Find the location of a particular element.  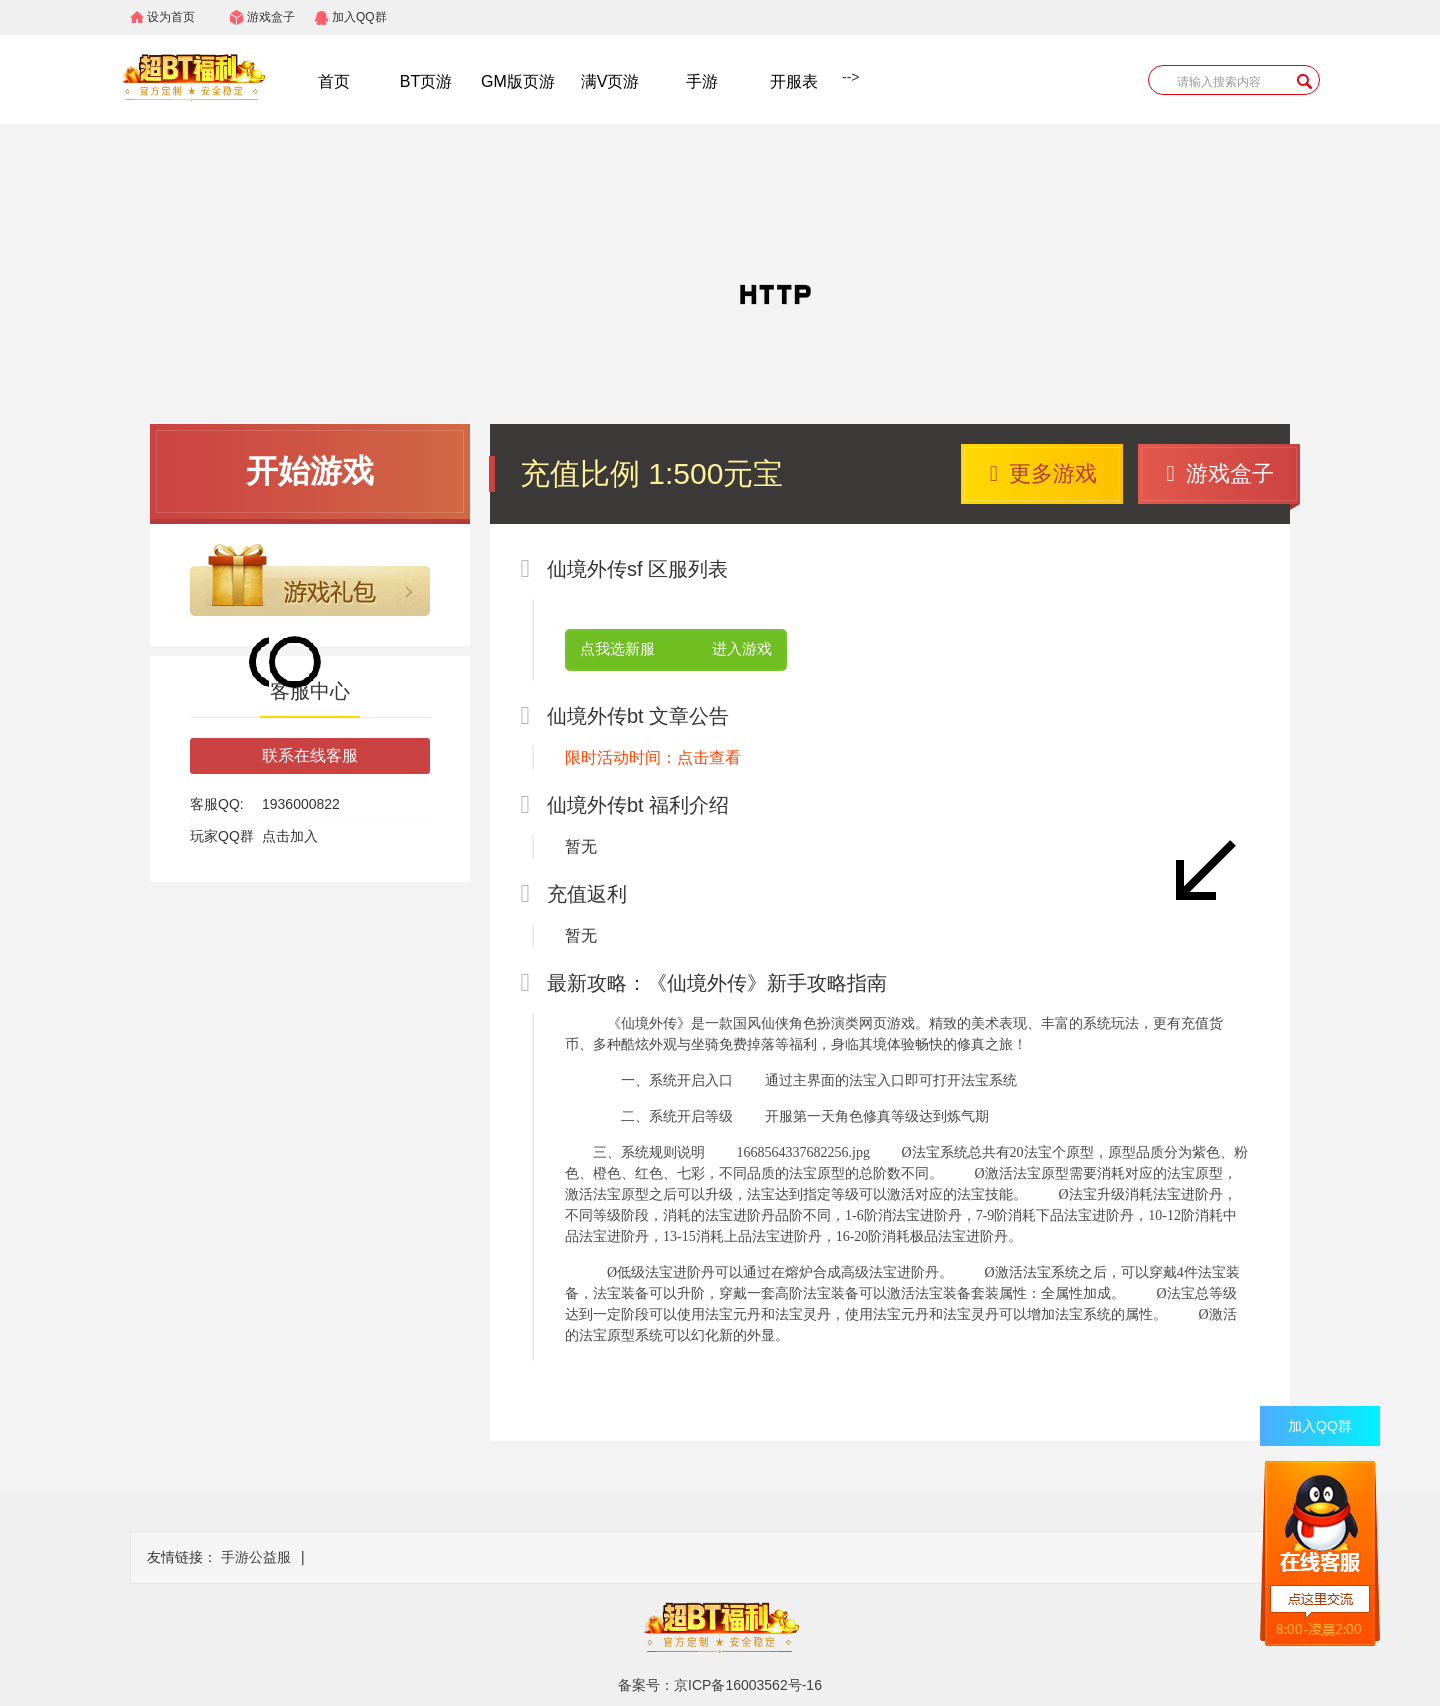

indicates a web link or URL is located at coordinates (775, 294).